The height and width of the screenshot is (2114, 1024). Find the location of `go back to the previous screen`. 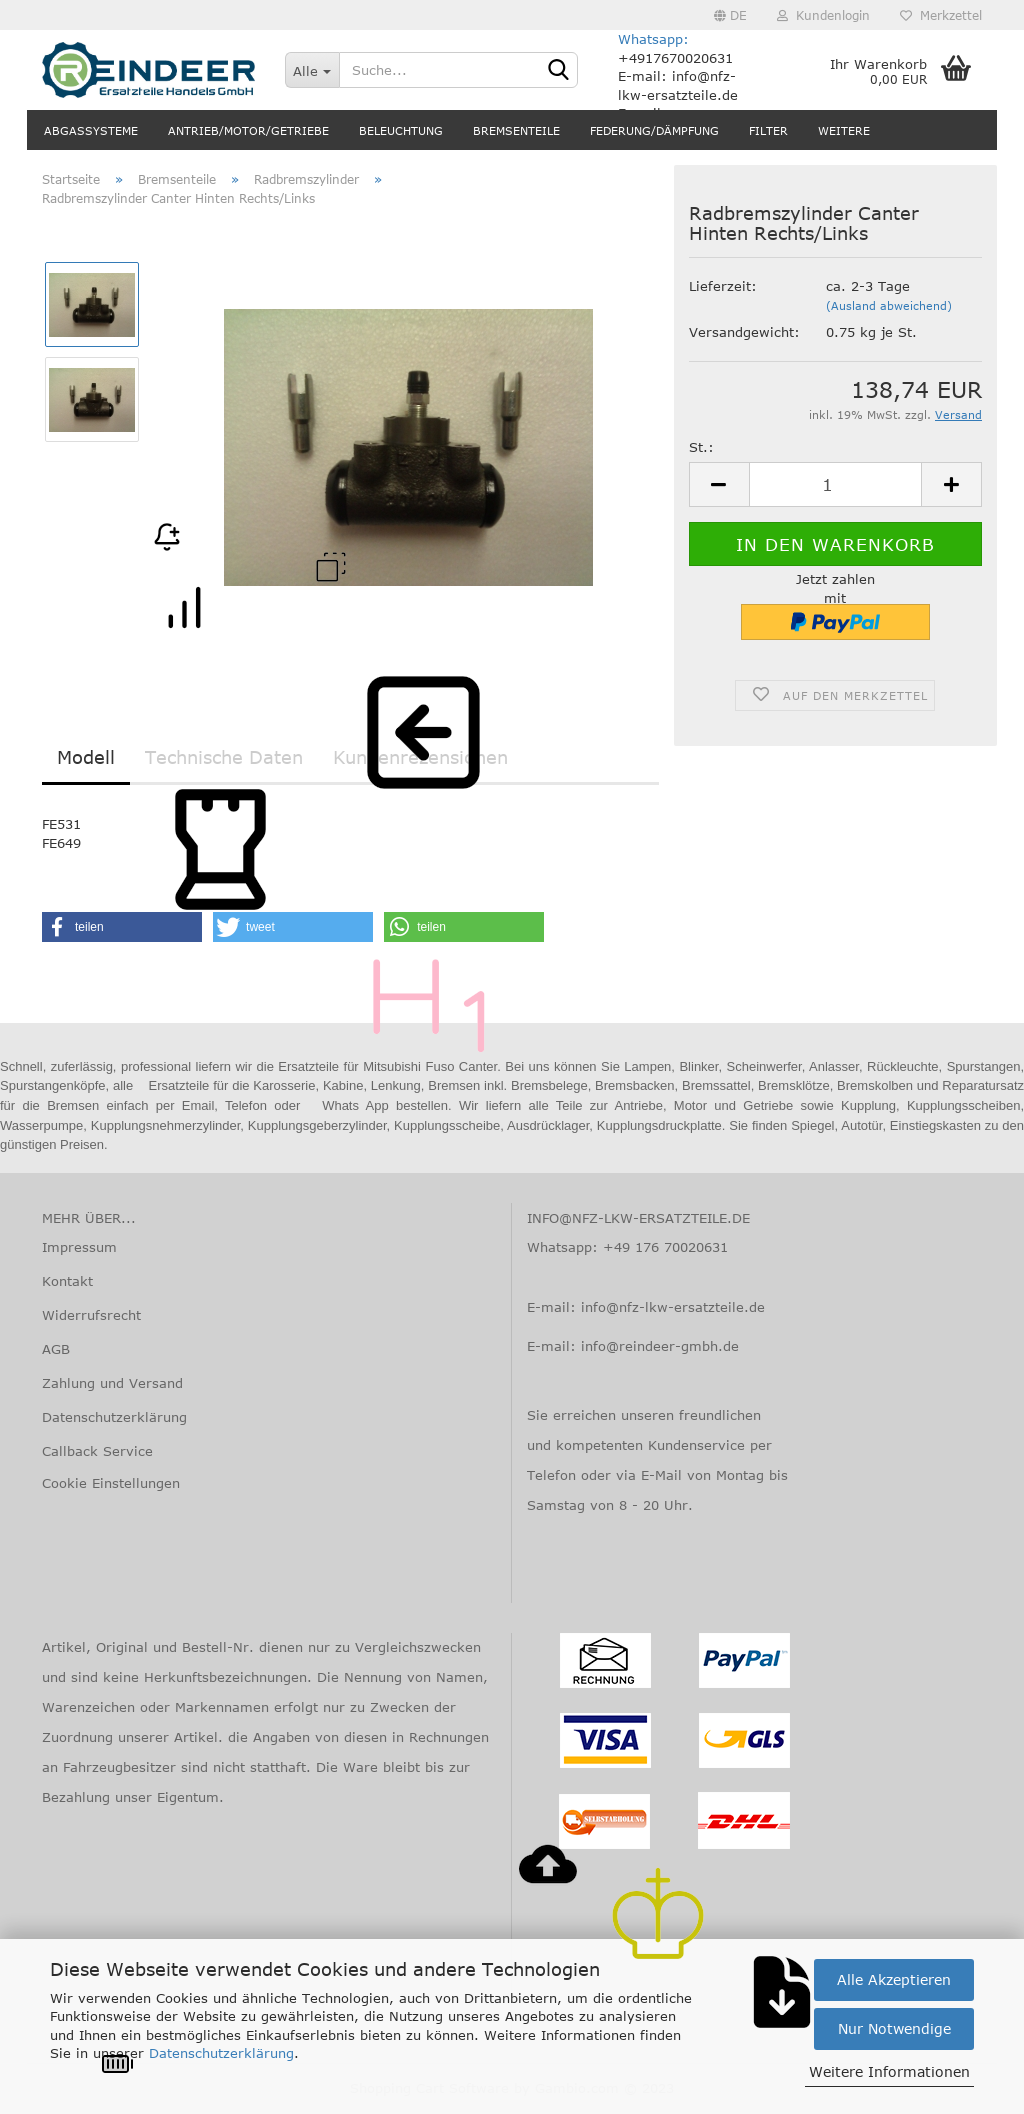

go back to the previous screen is located at coordinates (423, 732).